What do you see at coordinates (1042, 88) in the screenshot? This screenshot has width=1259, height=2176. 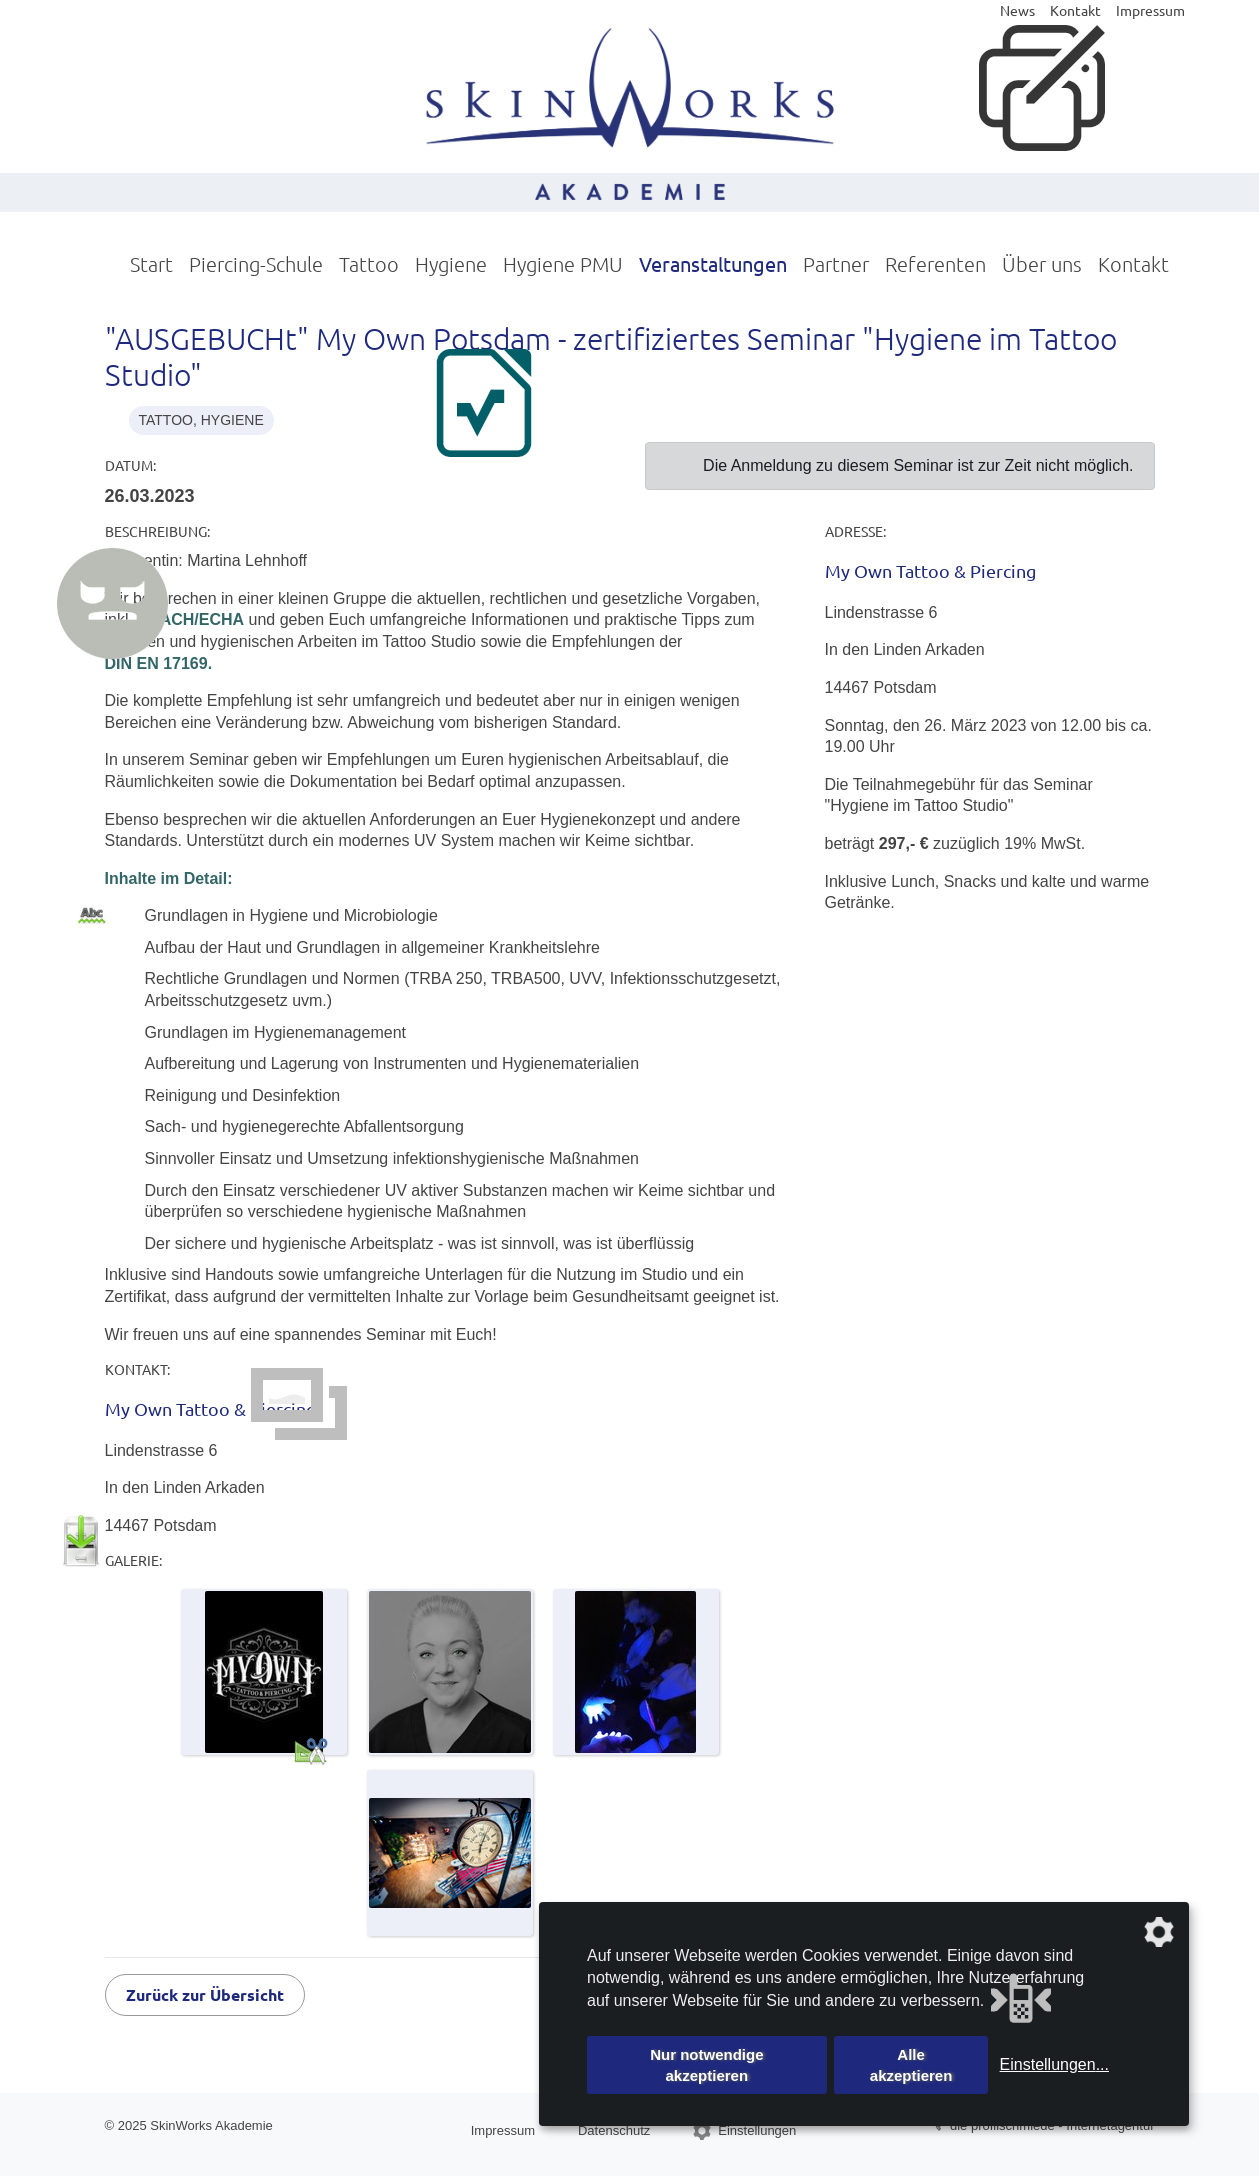 I see `open print editor application` at bounding box center [1042, 88].